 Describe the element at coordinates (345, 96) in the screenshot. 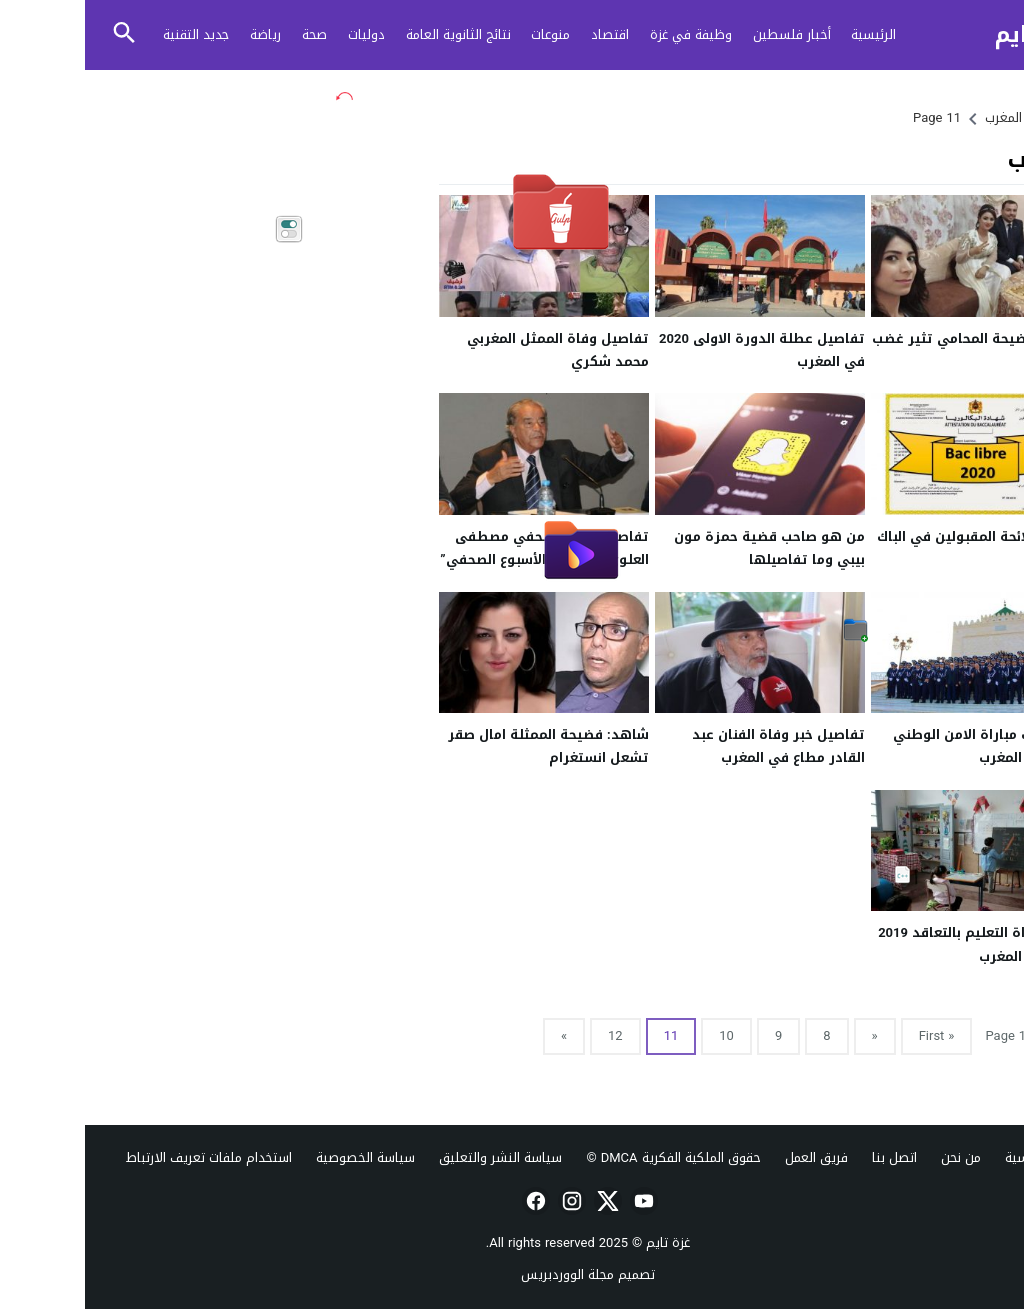

I see `undo the last action` at that location.